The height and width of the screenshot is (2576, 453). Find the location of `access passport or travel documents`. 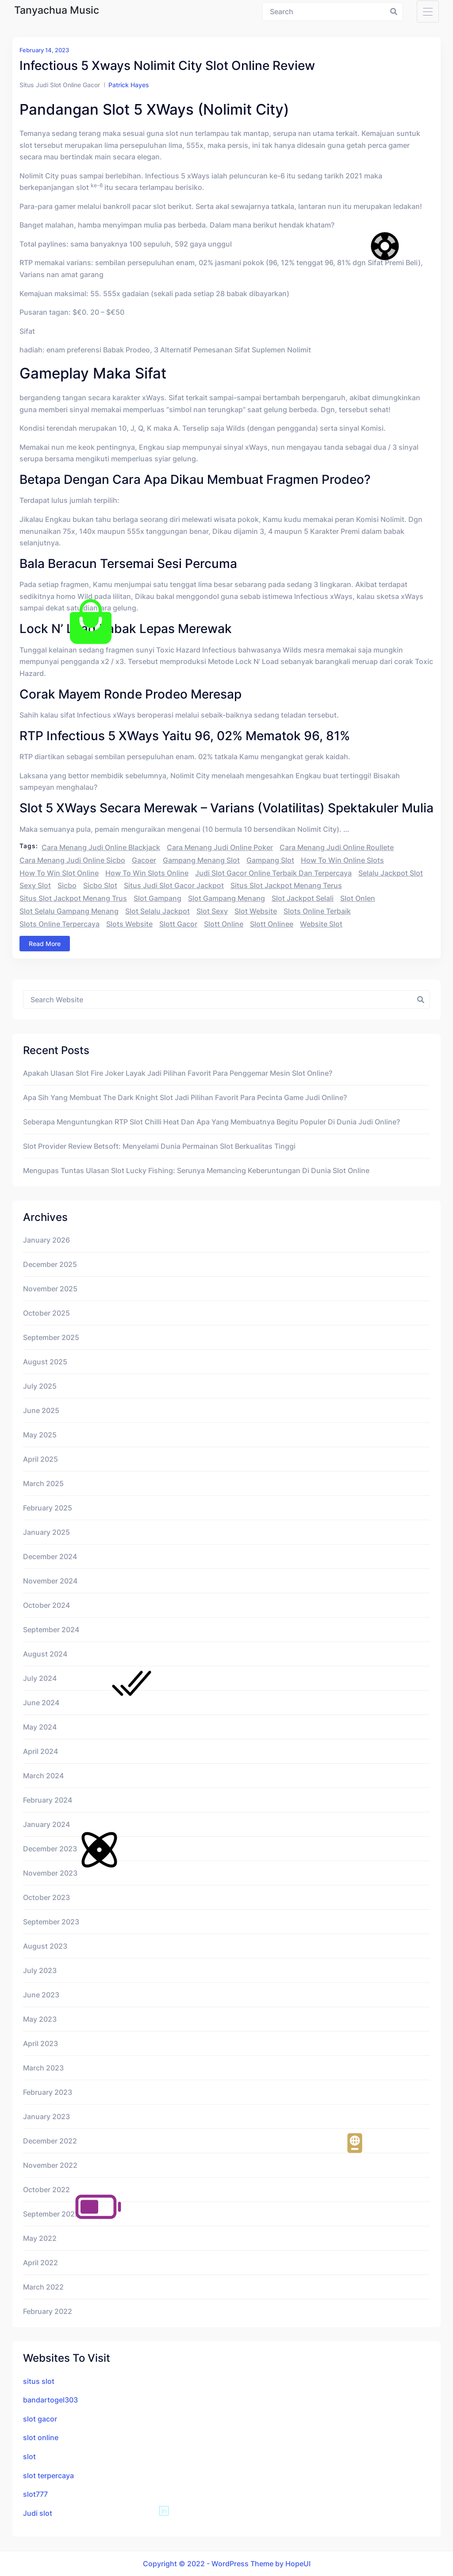

access passport or travel documents is located at coordinates (355, 2143).